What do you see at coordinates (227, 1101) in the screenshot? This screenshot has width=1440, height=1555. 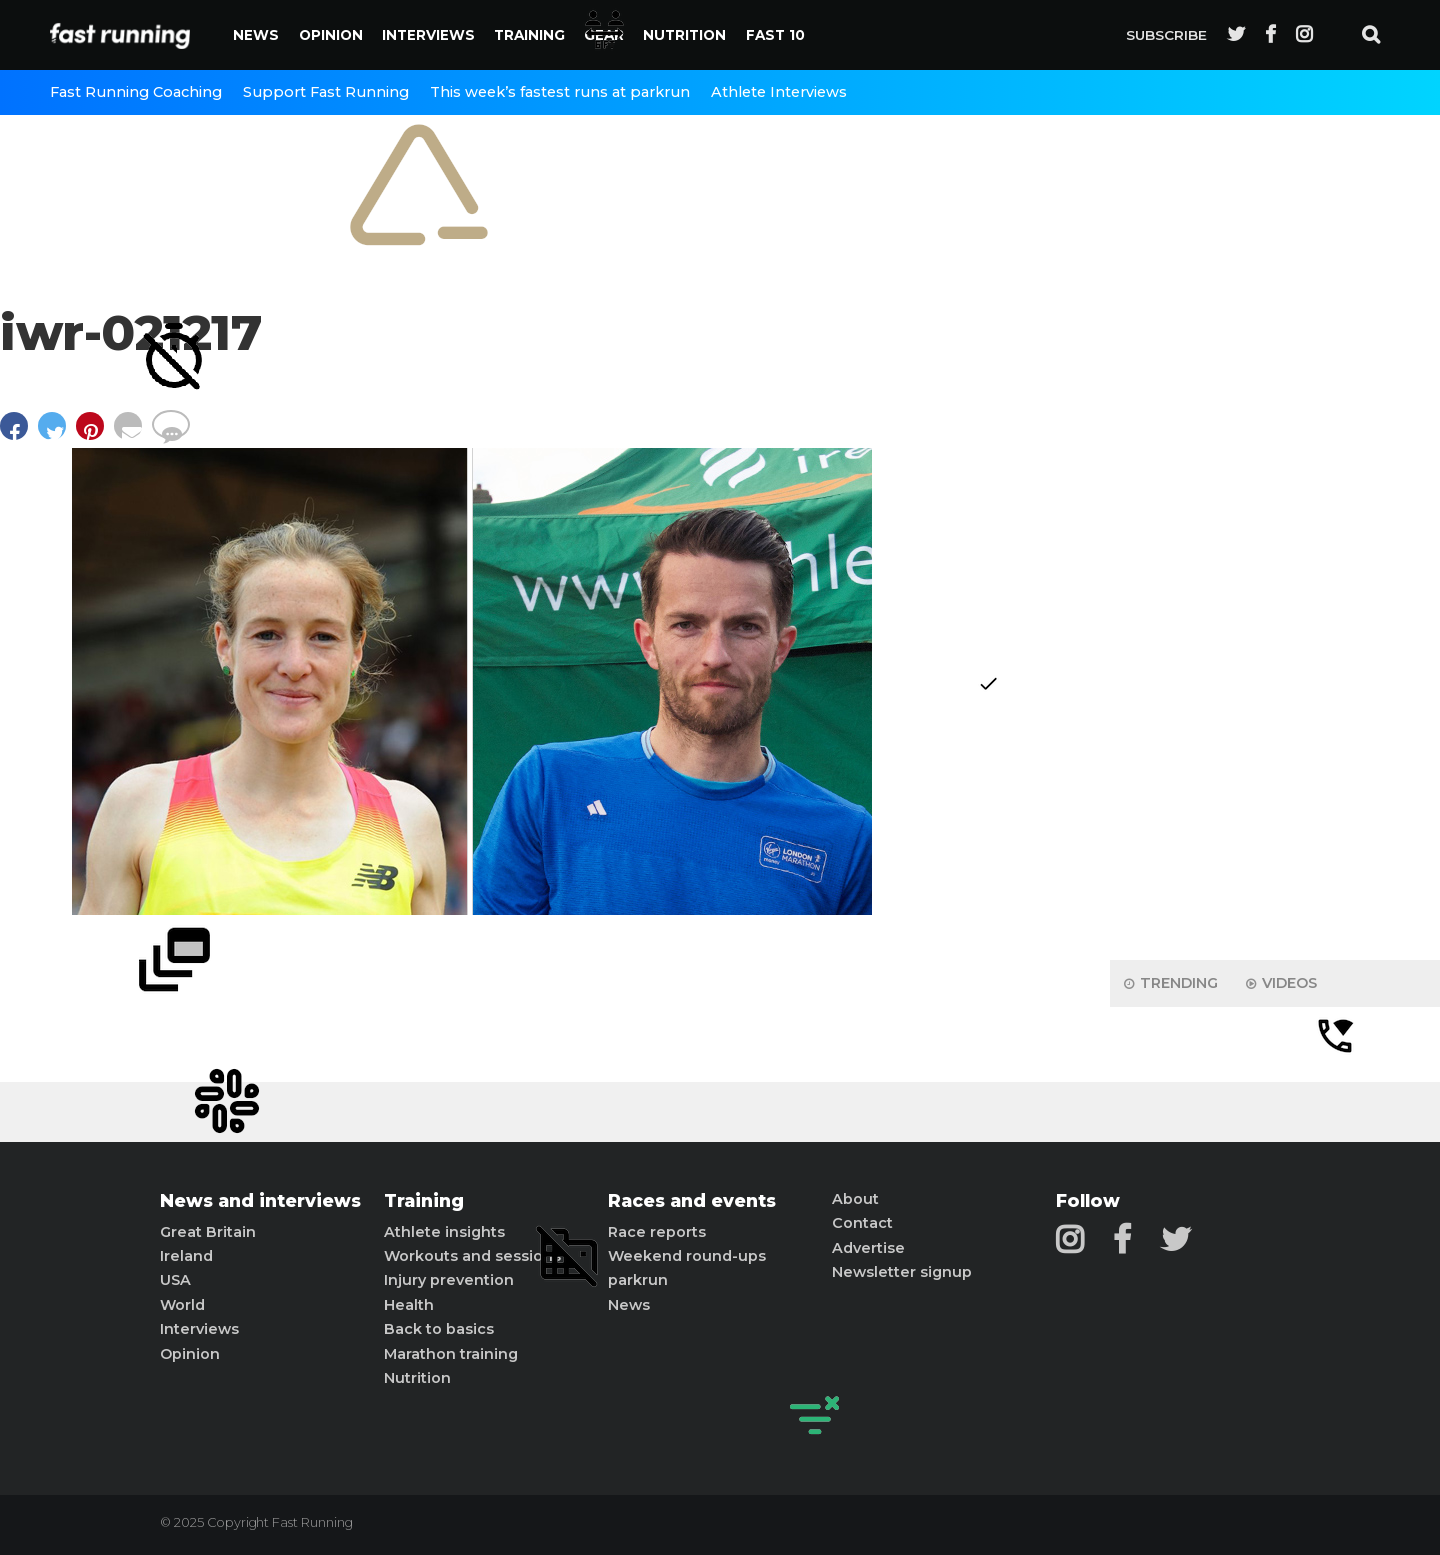 I see `open Slack messaging app` at bounding box center [227, 1101].